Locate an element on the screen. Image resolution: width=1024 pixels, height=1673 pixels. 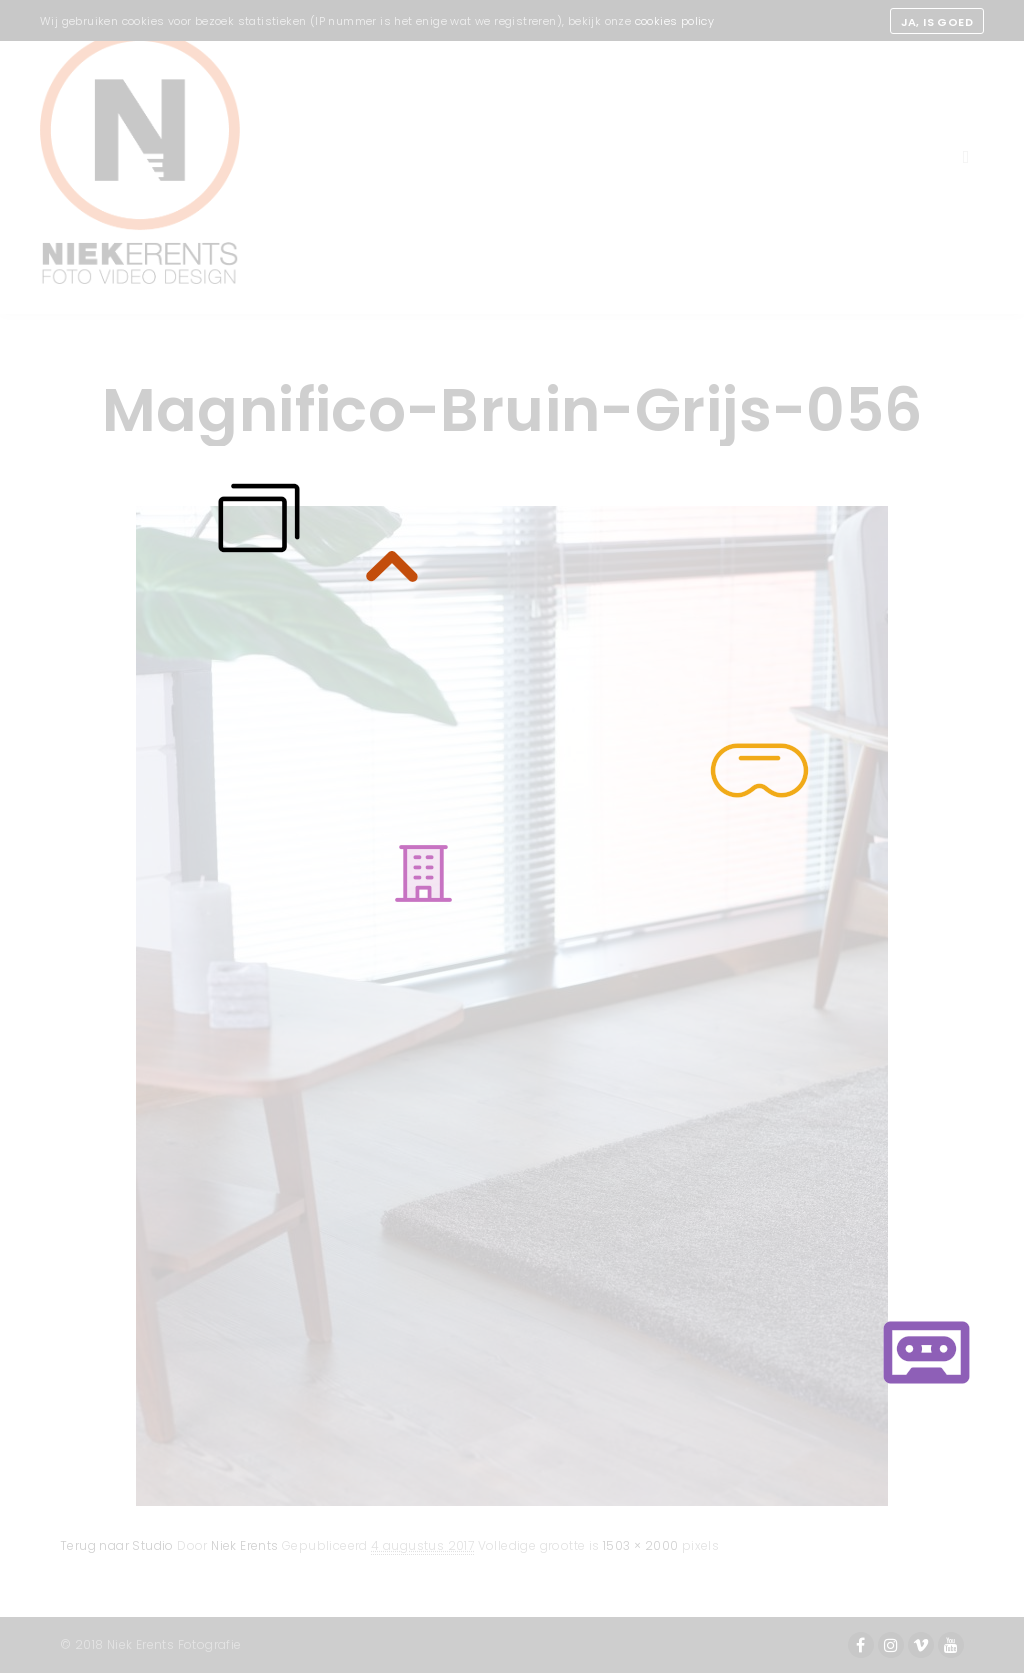
view building or office location is located at coordinates (423, 873).